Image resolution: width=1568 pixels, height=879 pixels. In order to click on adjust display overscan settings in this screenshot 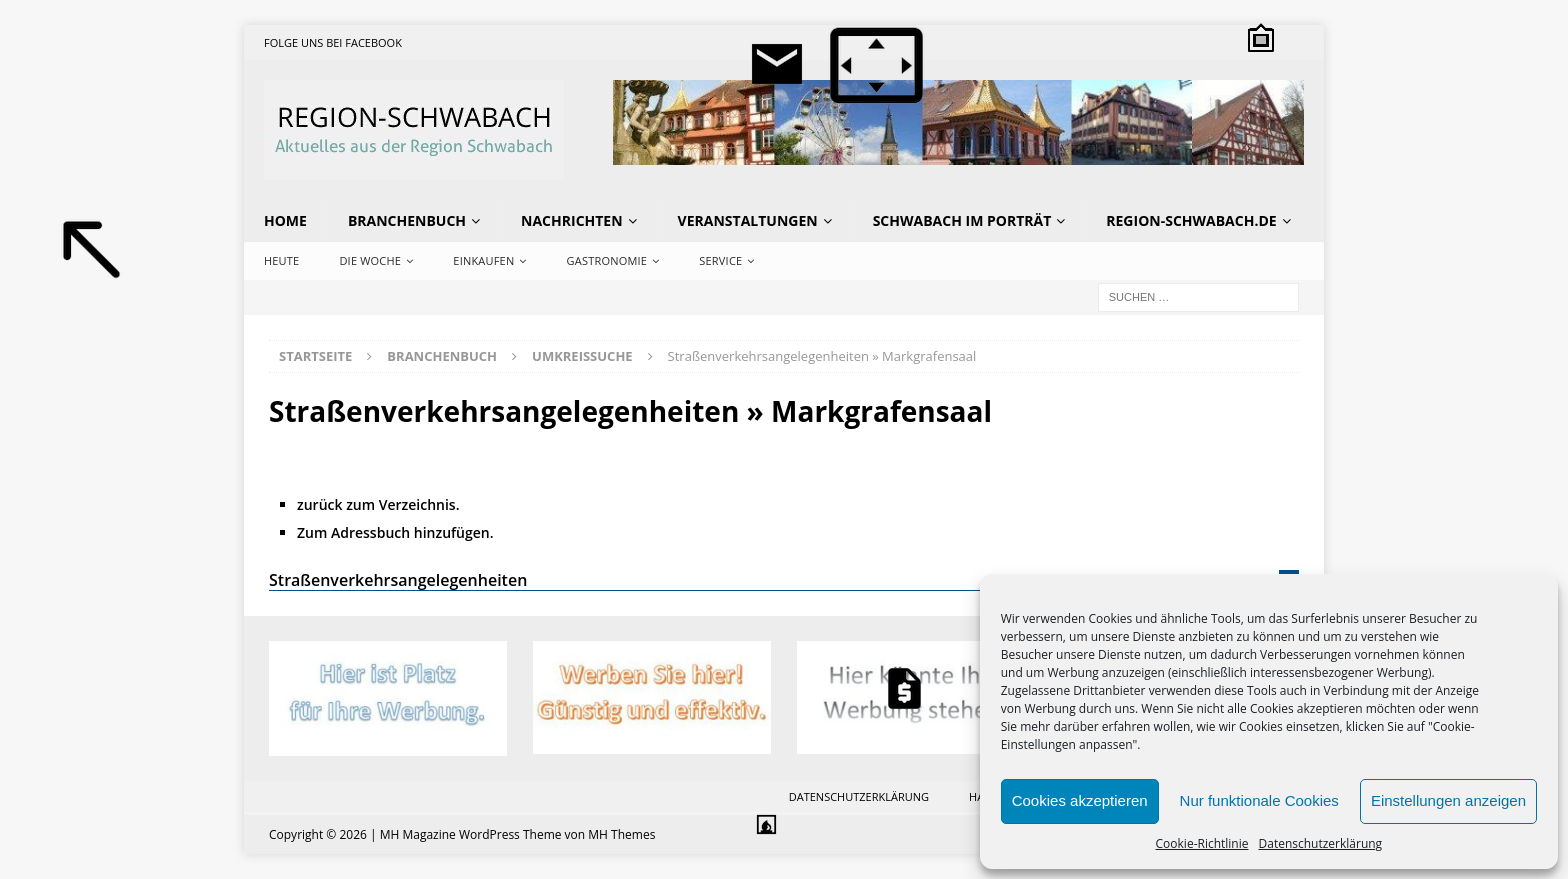, I will do `click(876, 65)`.